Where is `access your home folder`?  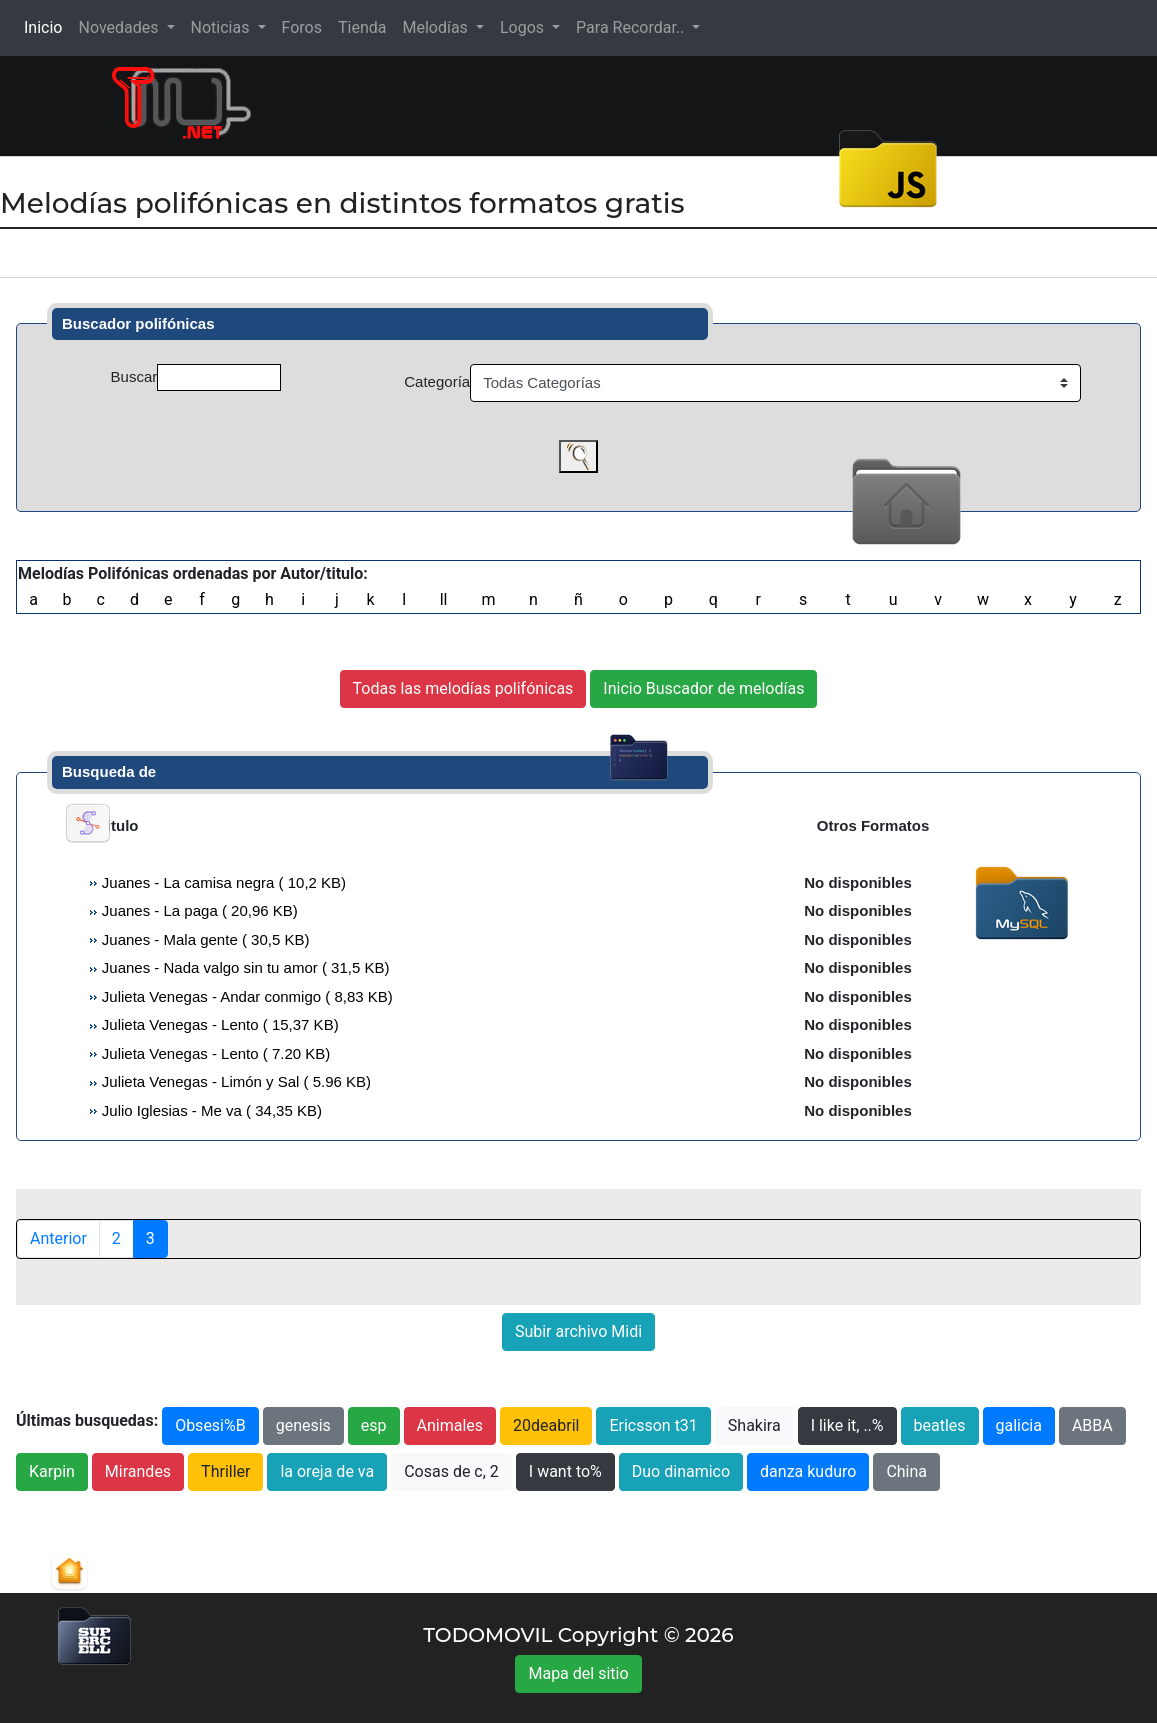 access your home folder is located at coordinates (906, 501).